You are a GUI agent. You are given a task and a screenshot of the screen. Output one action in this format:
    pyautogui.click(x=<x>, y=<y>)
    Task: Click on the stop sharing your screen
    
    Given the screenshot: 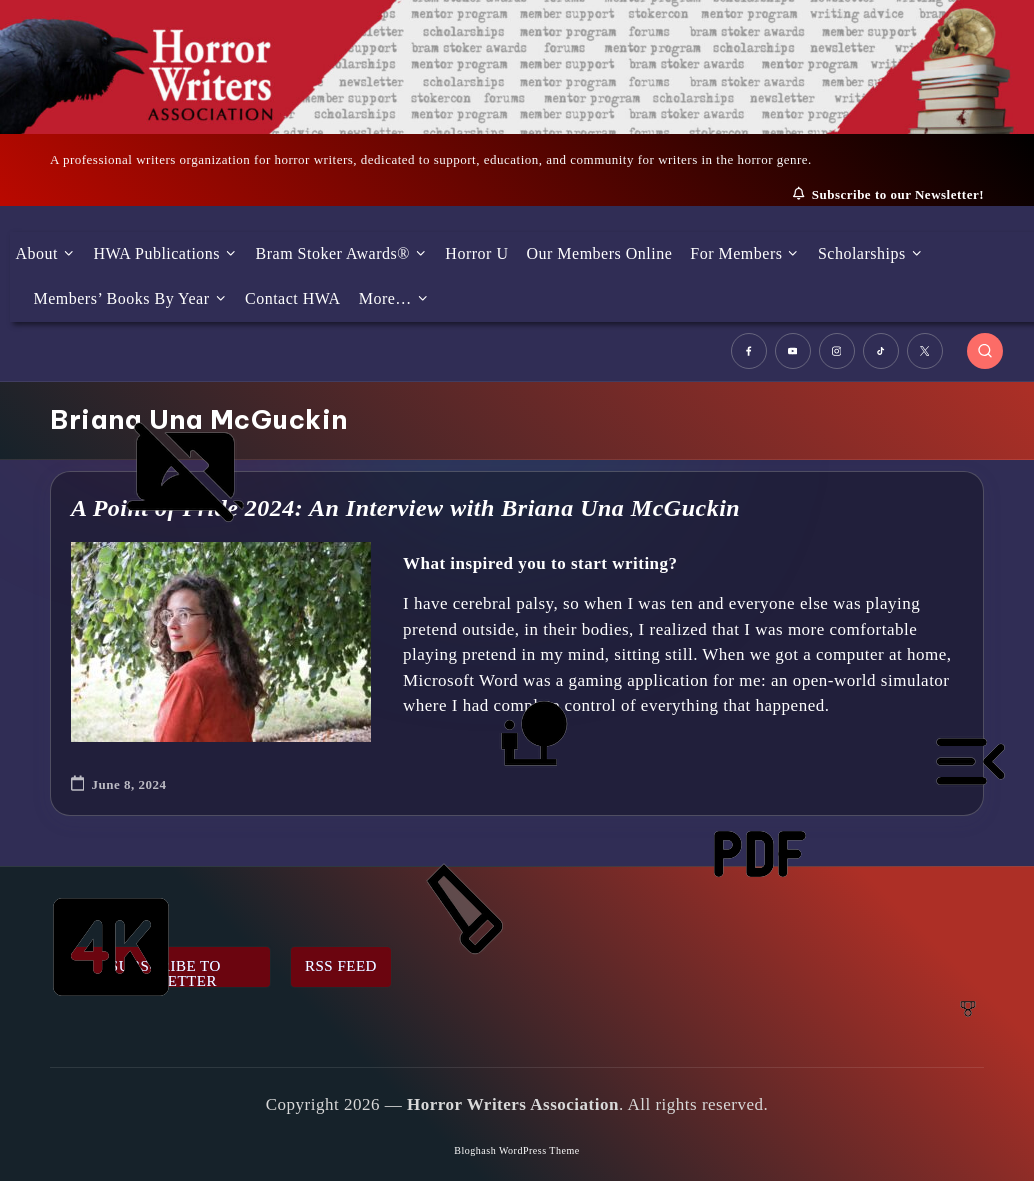 What is the action you would take?
    pyautogui.click(x=185, y=471)
    